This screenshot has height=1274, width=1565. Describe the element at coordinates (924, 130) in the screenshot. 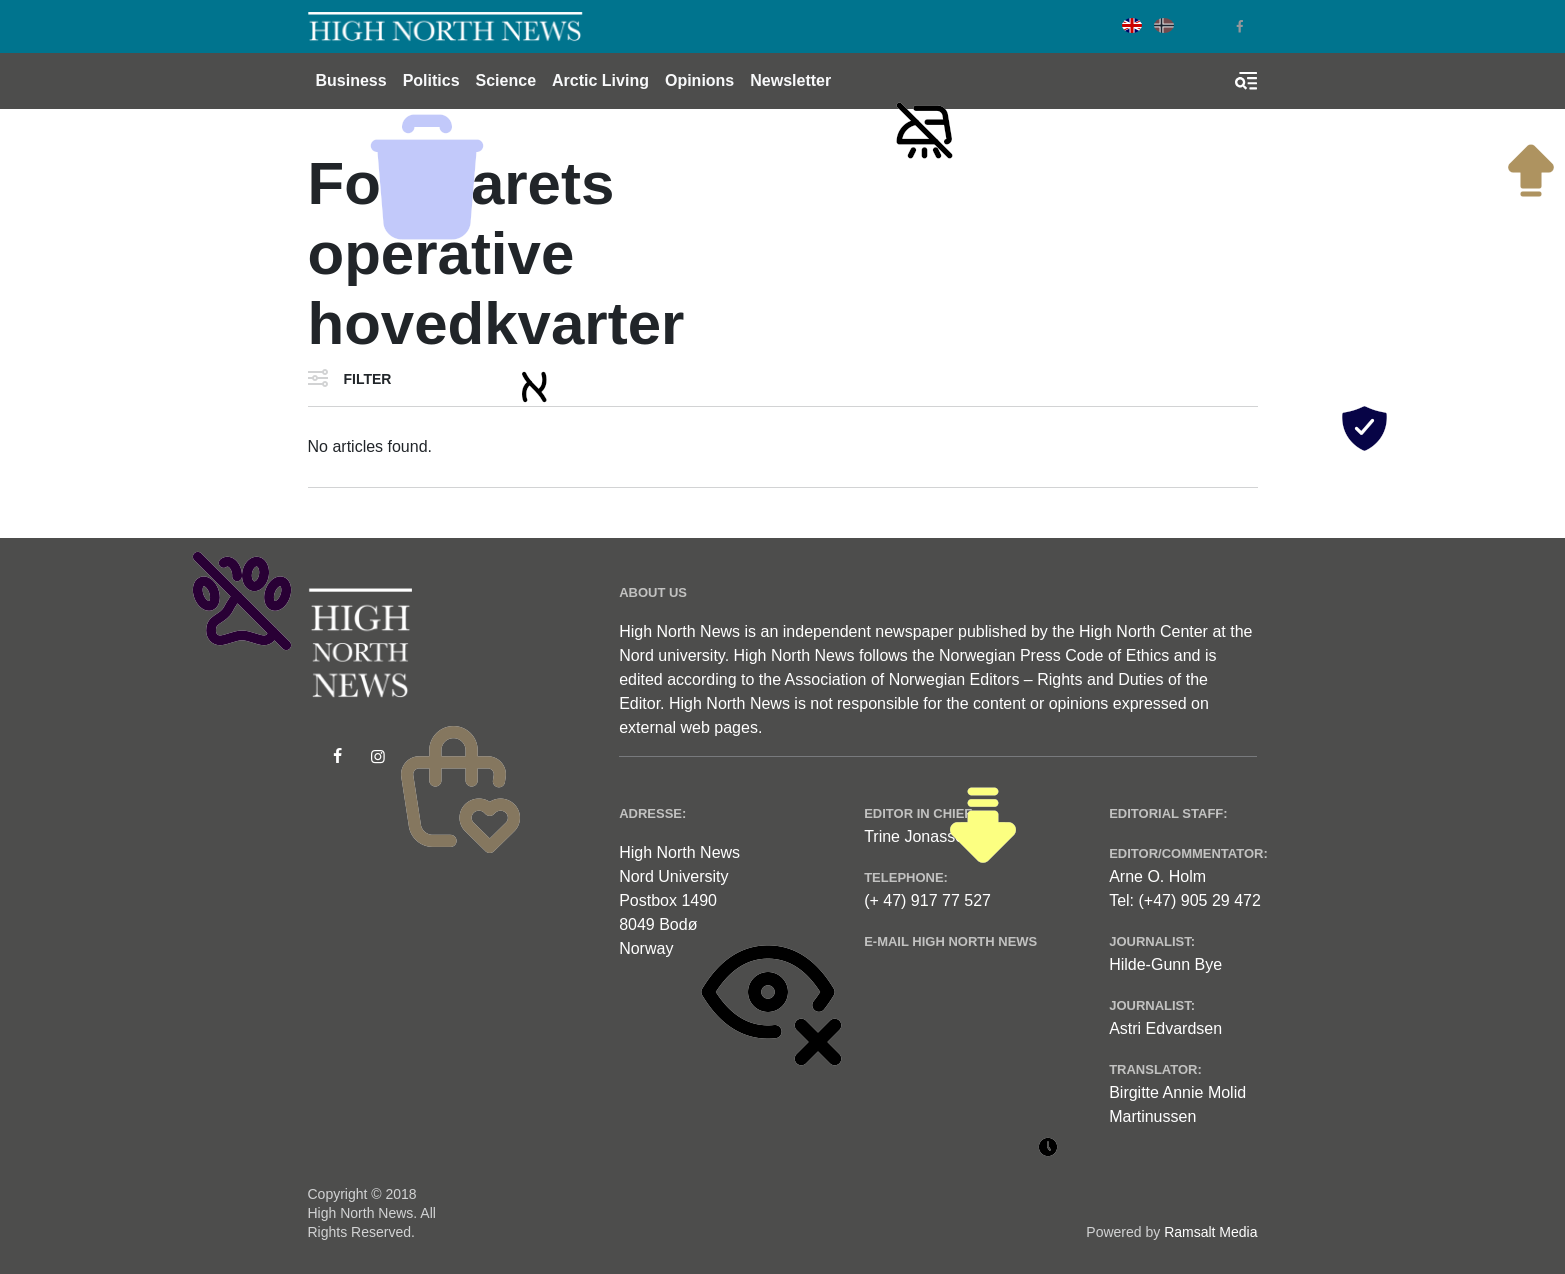

I see `do not use steam while ironing` at that location.